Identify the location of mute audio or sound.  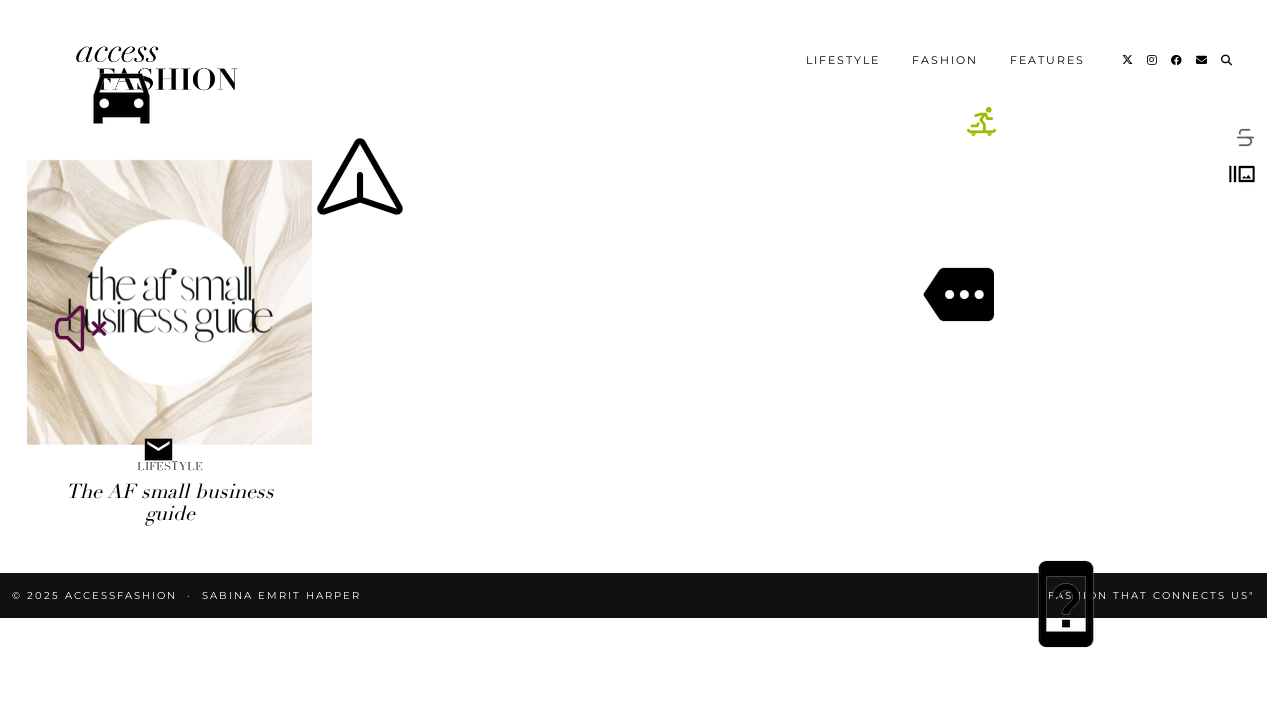
(80, 328).